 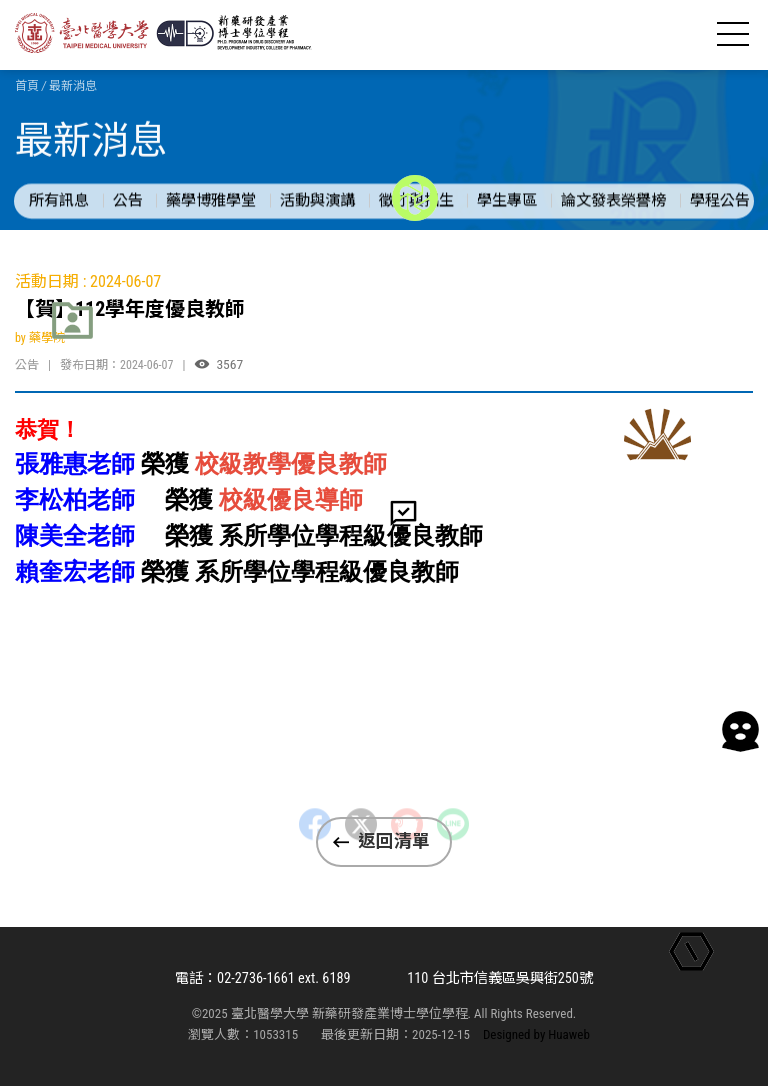 What do you see at coordinates (691, 951) in the screenshot?
I see `access system settings` at bounding box center [691, 951].